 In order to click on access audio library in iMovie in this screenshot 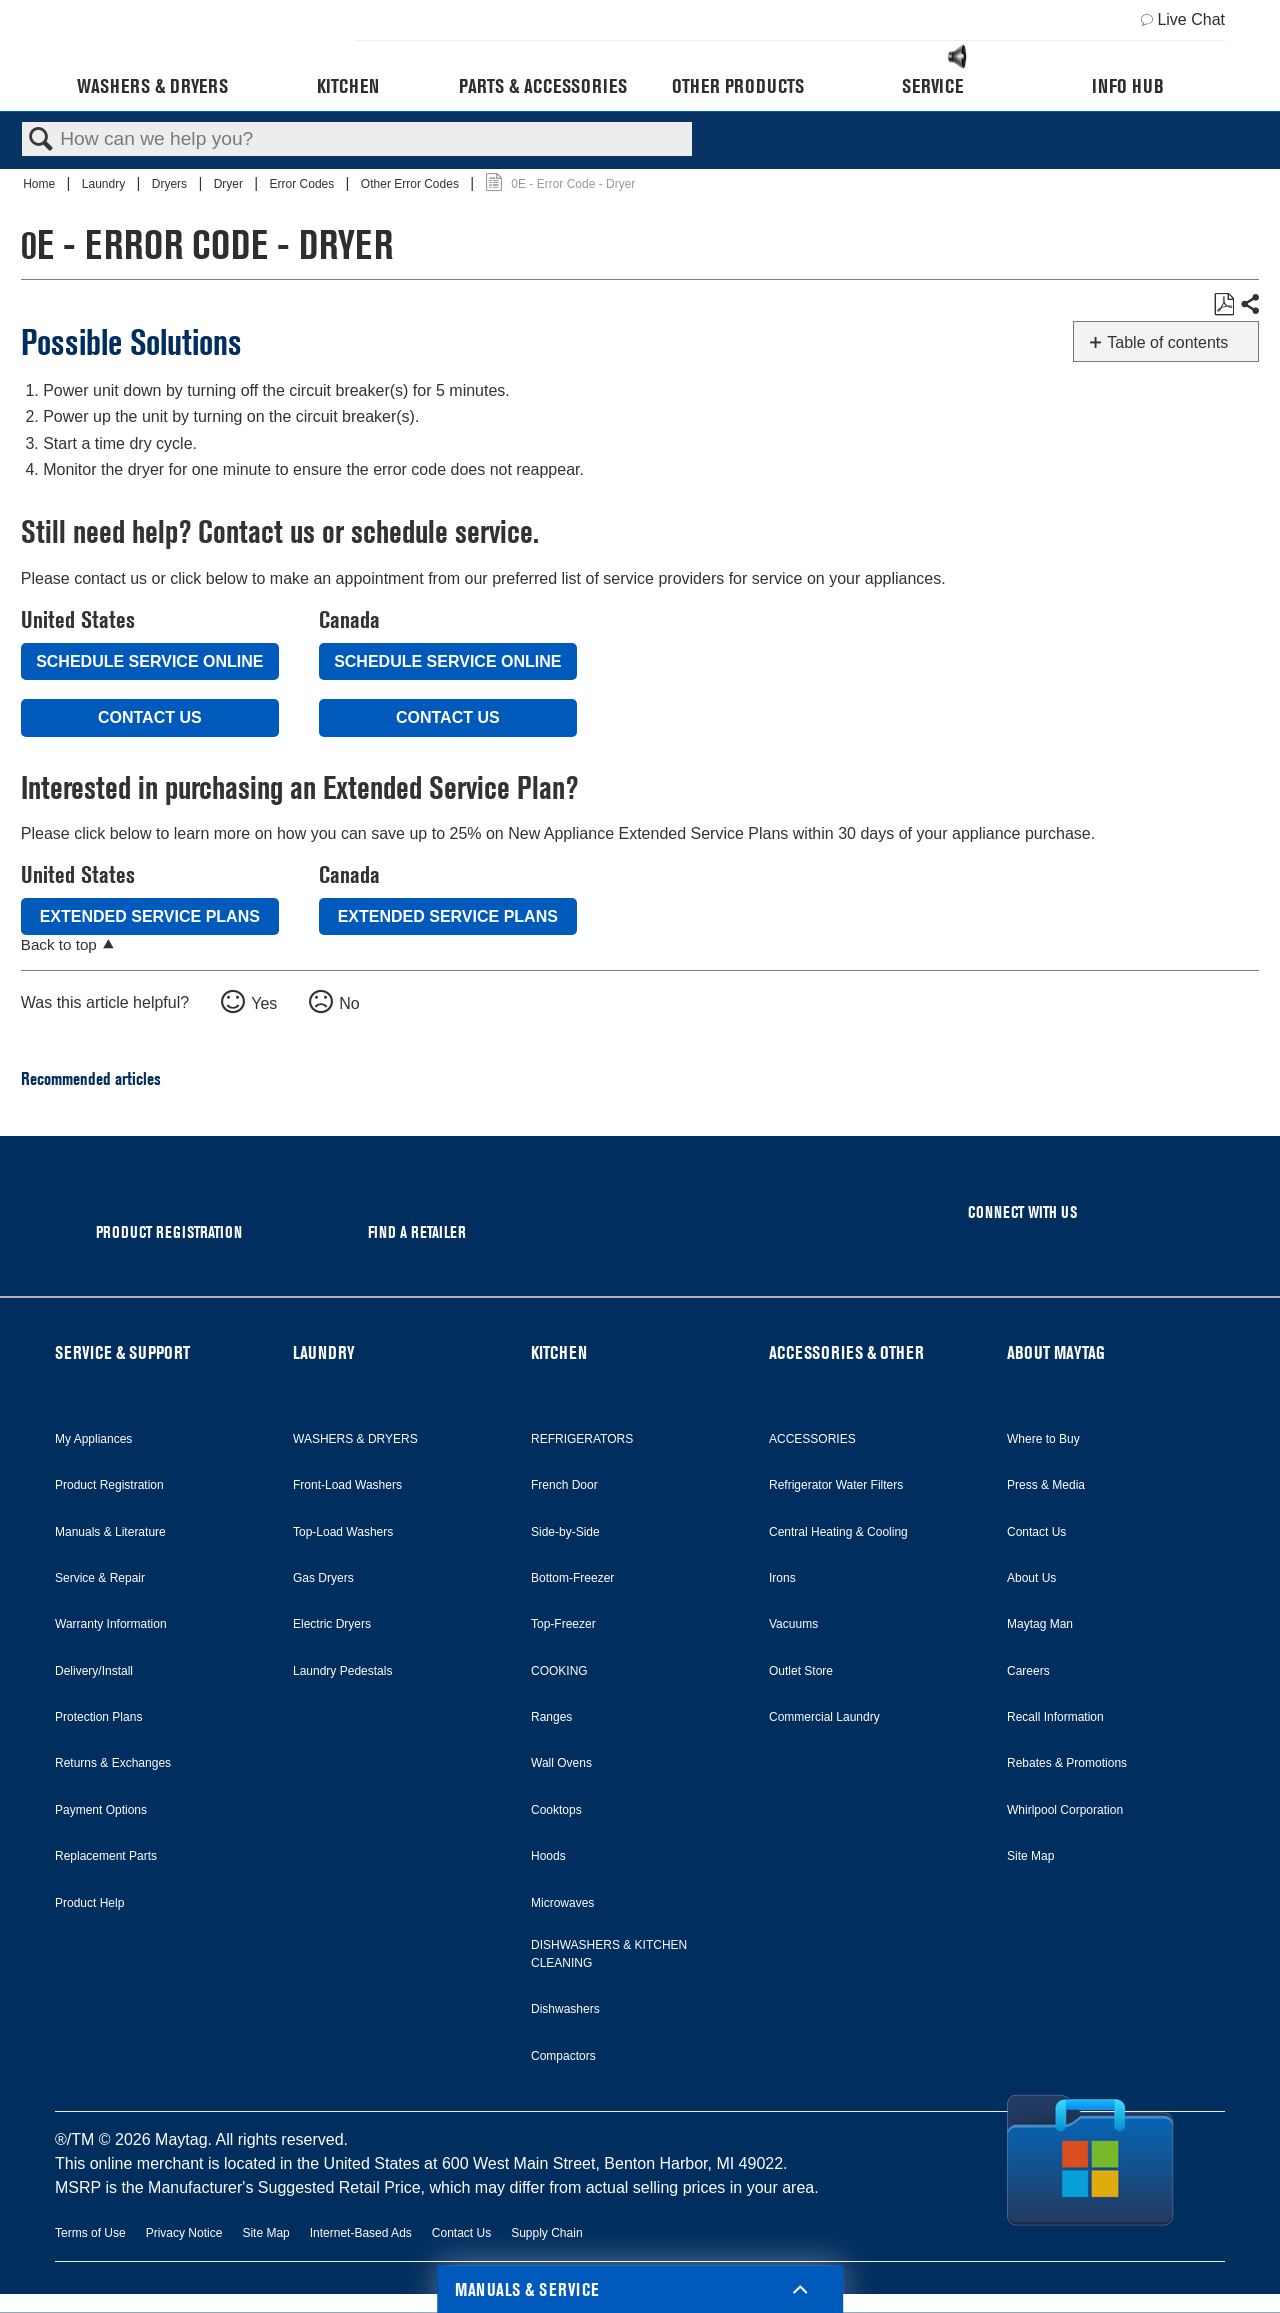, I will do `click(957, 56)`.